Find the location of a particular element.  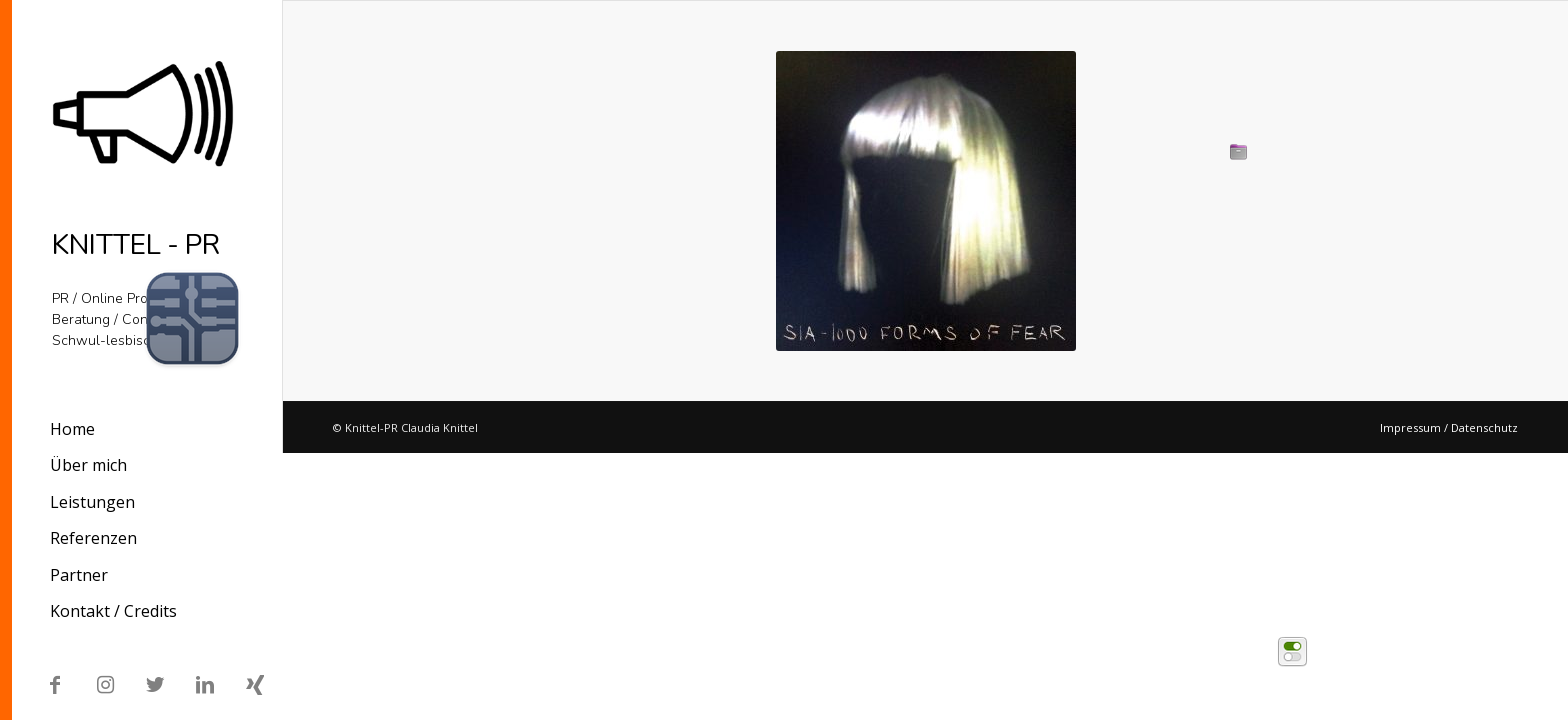

open the file manager is located at coordinates (1238, 151).